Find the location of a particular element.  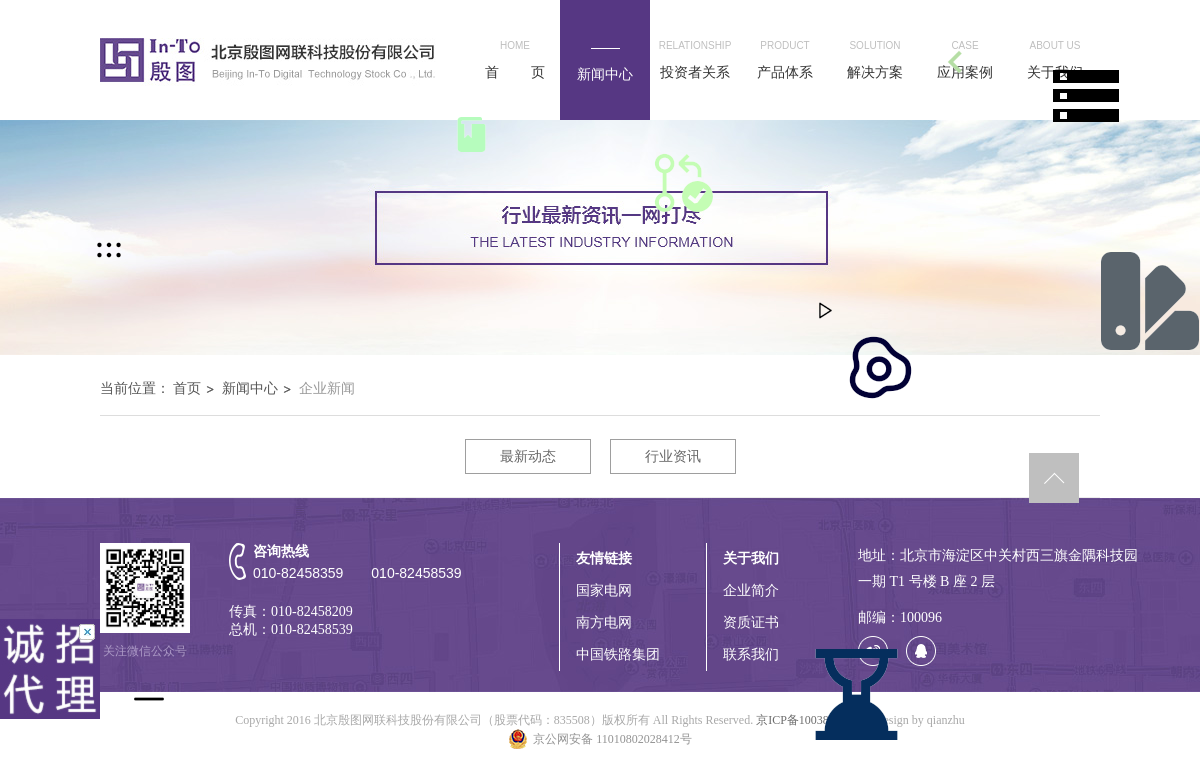

open color picker or palette options is located at coordinates (1150, 301).